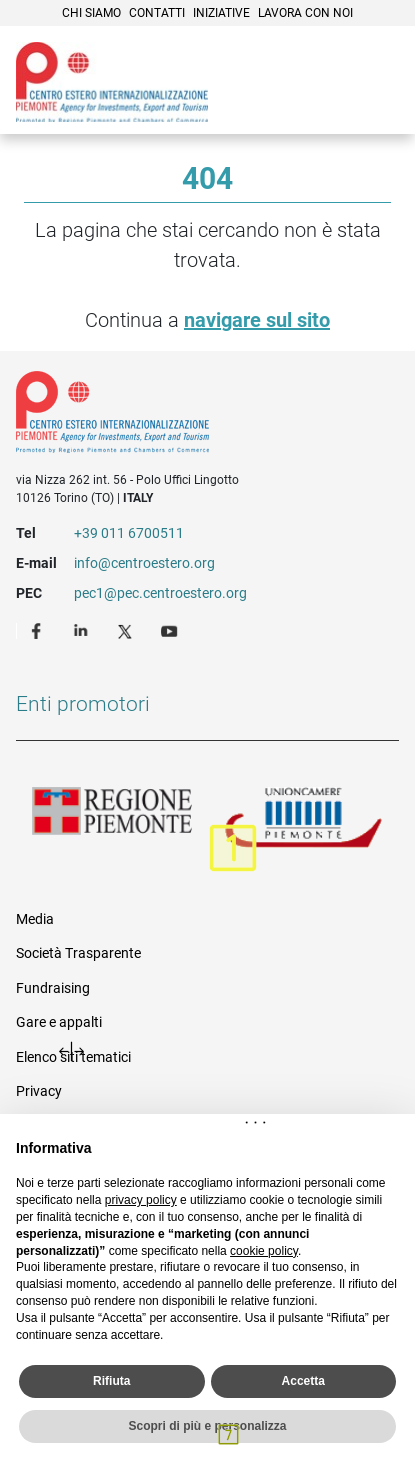 The height and width of the screenshot is (1465, 415). Describe the element at coordinates (228, 1434) in the screenshot. I see `select or input the number seven` at that location.